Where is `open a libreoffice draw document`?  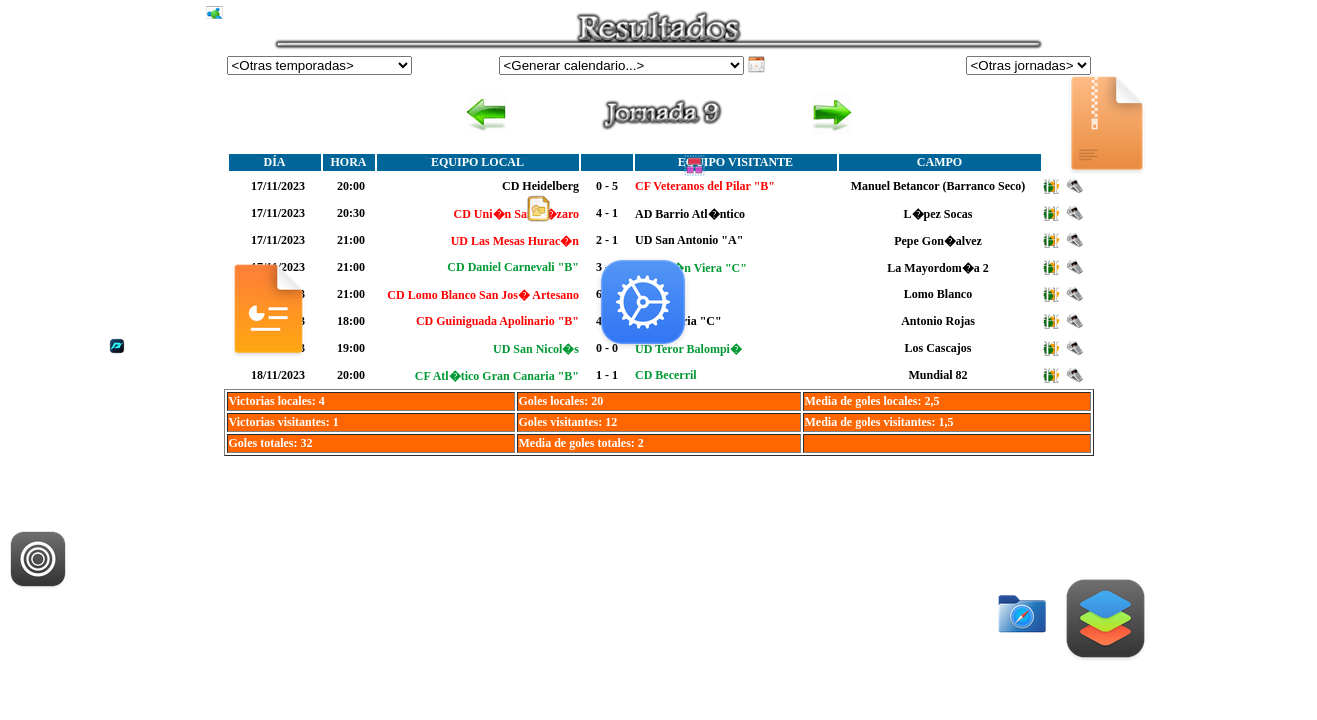 open a libreoffice draw document is located at coordinates (538, 208).